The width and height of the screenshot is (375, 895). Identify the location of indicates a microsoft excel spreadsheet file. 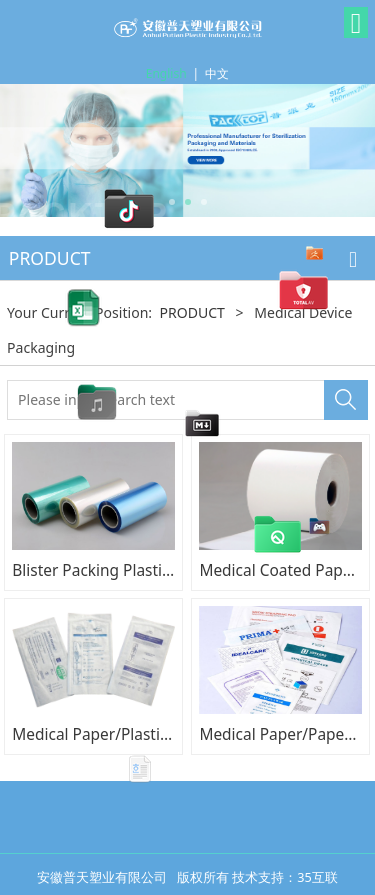
(83, 307).